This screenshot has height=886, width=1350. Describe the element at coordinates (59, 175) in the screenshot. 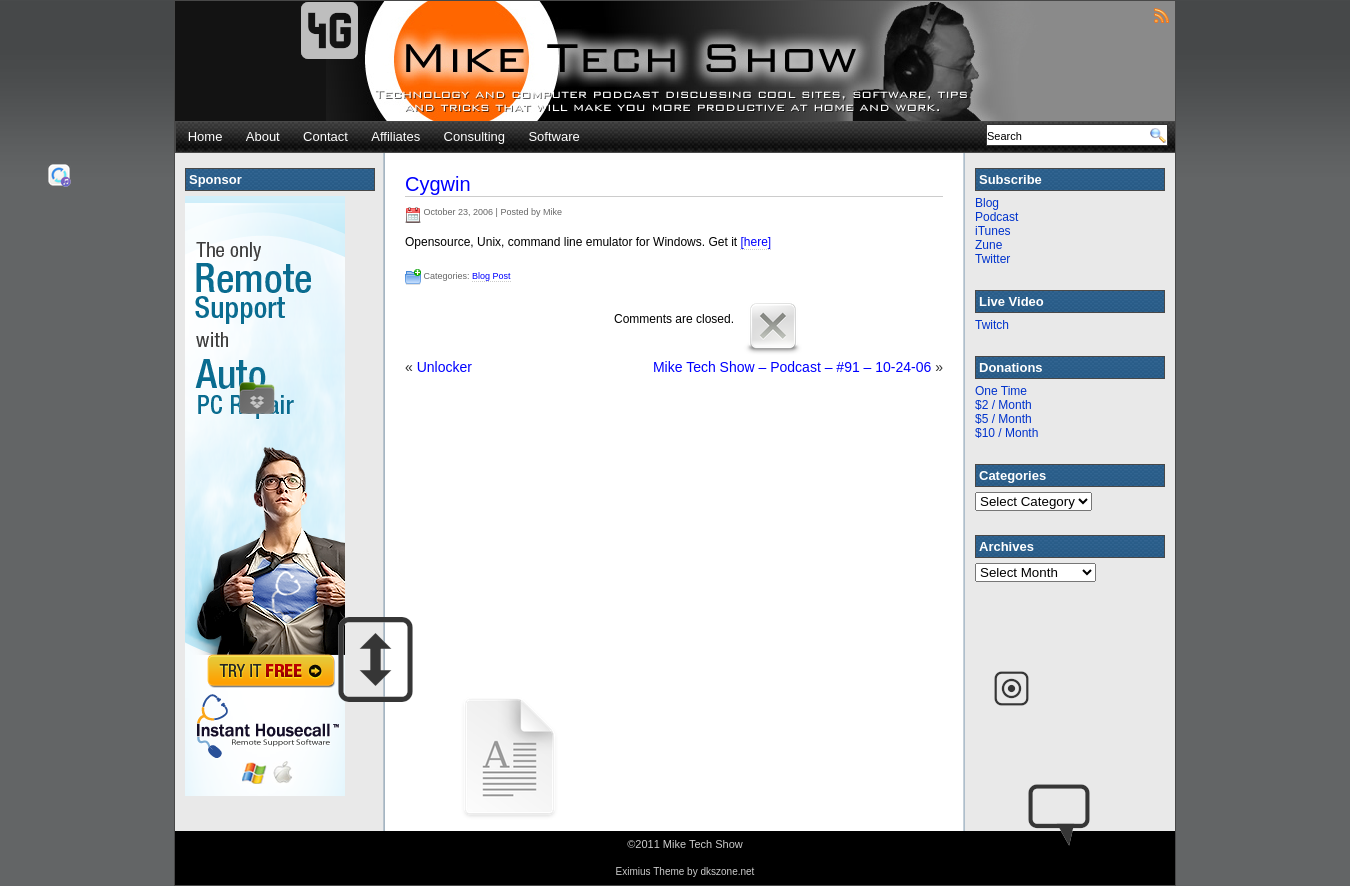

I see `convert audio or video files to different formats` at that location.